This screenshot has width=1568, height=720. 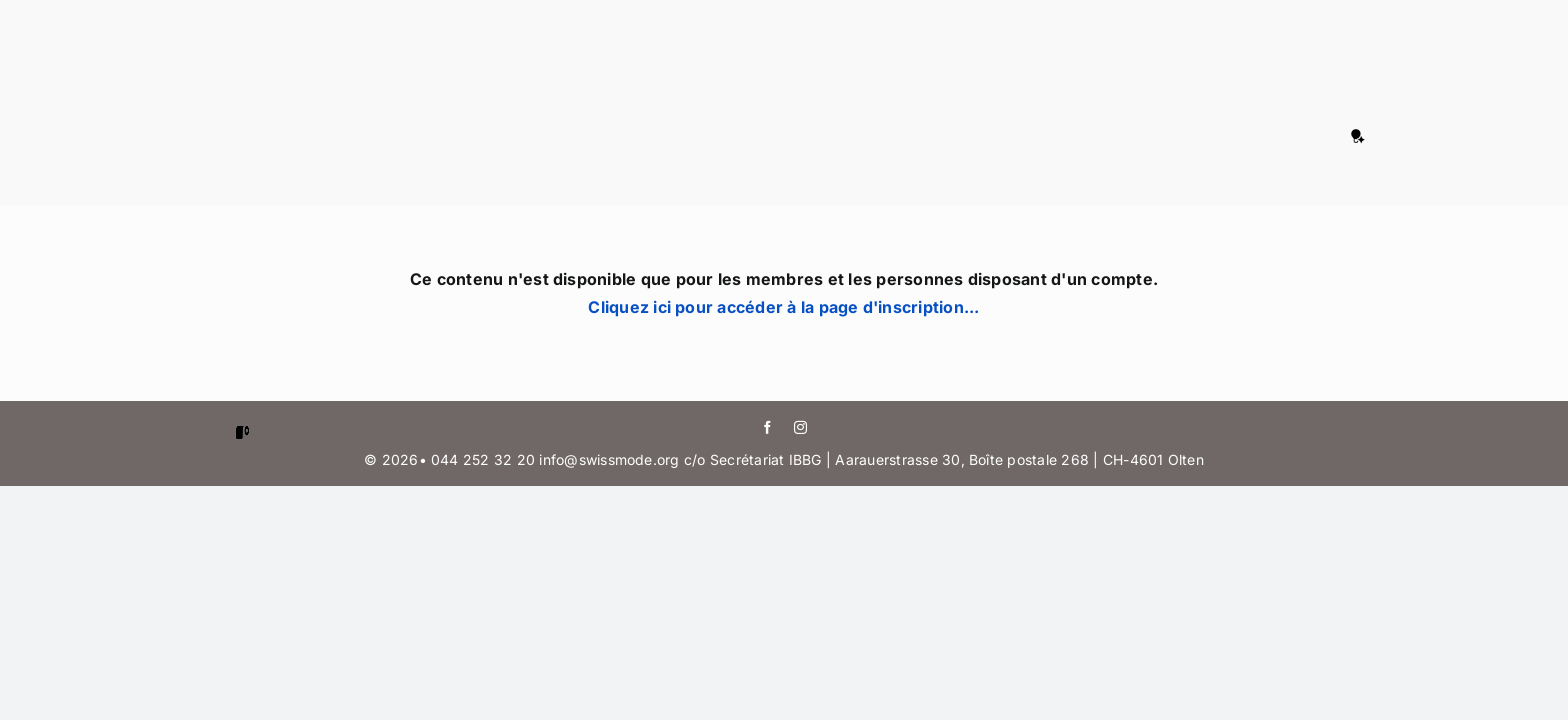 I want to click on indicates restroom or bathroom location, so click(x=242, y=431).